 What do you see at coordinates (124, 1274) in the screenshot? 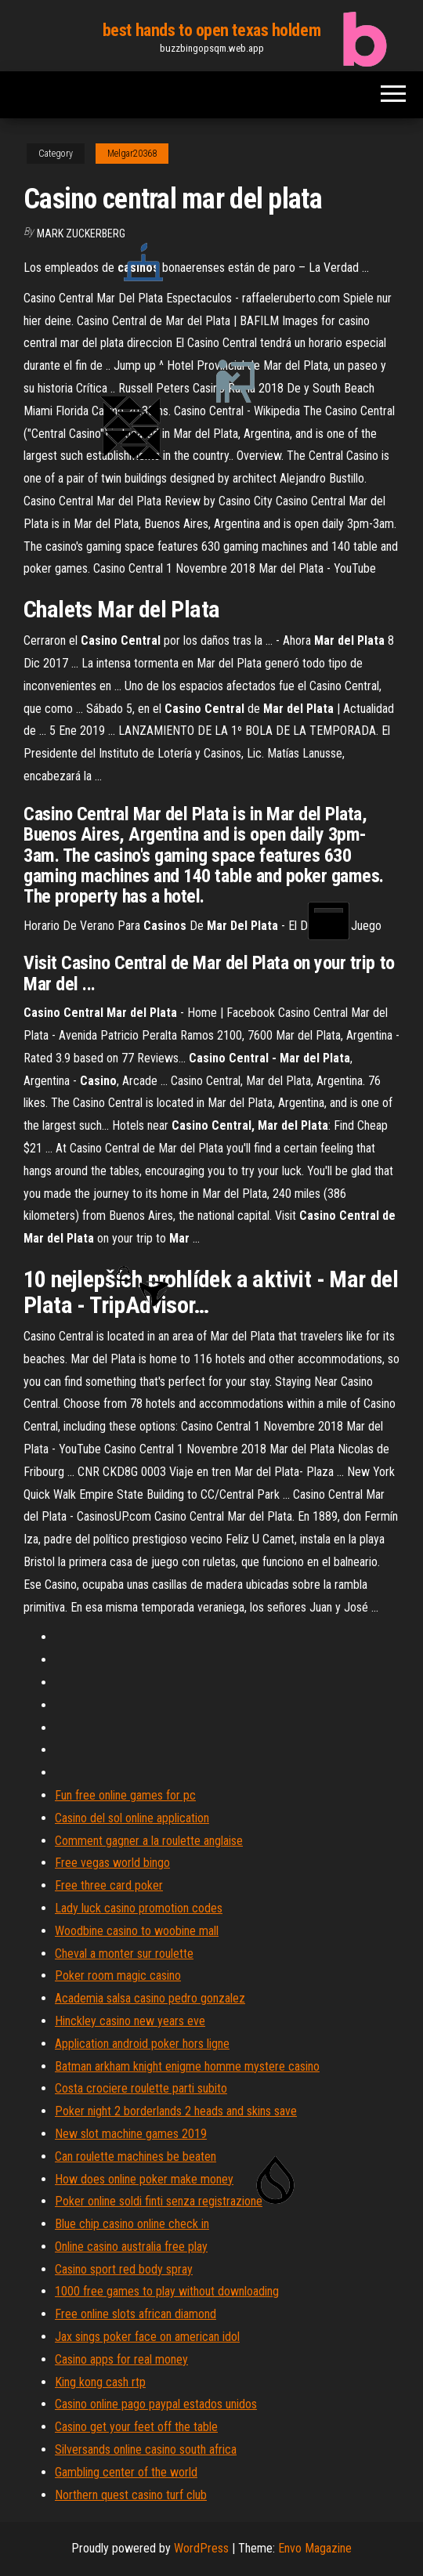
I see `indicates cloudy weather conditions` at bounding box center [124, 1274].